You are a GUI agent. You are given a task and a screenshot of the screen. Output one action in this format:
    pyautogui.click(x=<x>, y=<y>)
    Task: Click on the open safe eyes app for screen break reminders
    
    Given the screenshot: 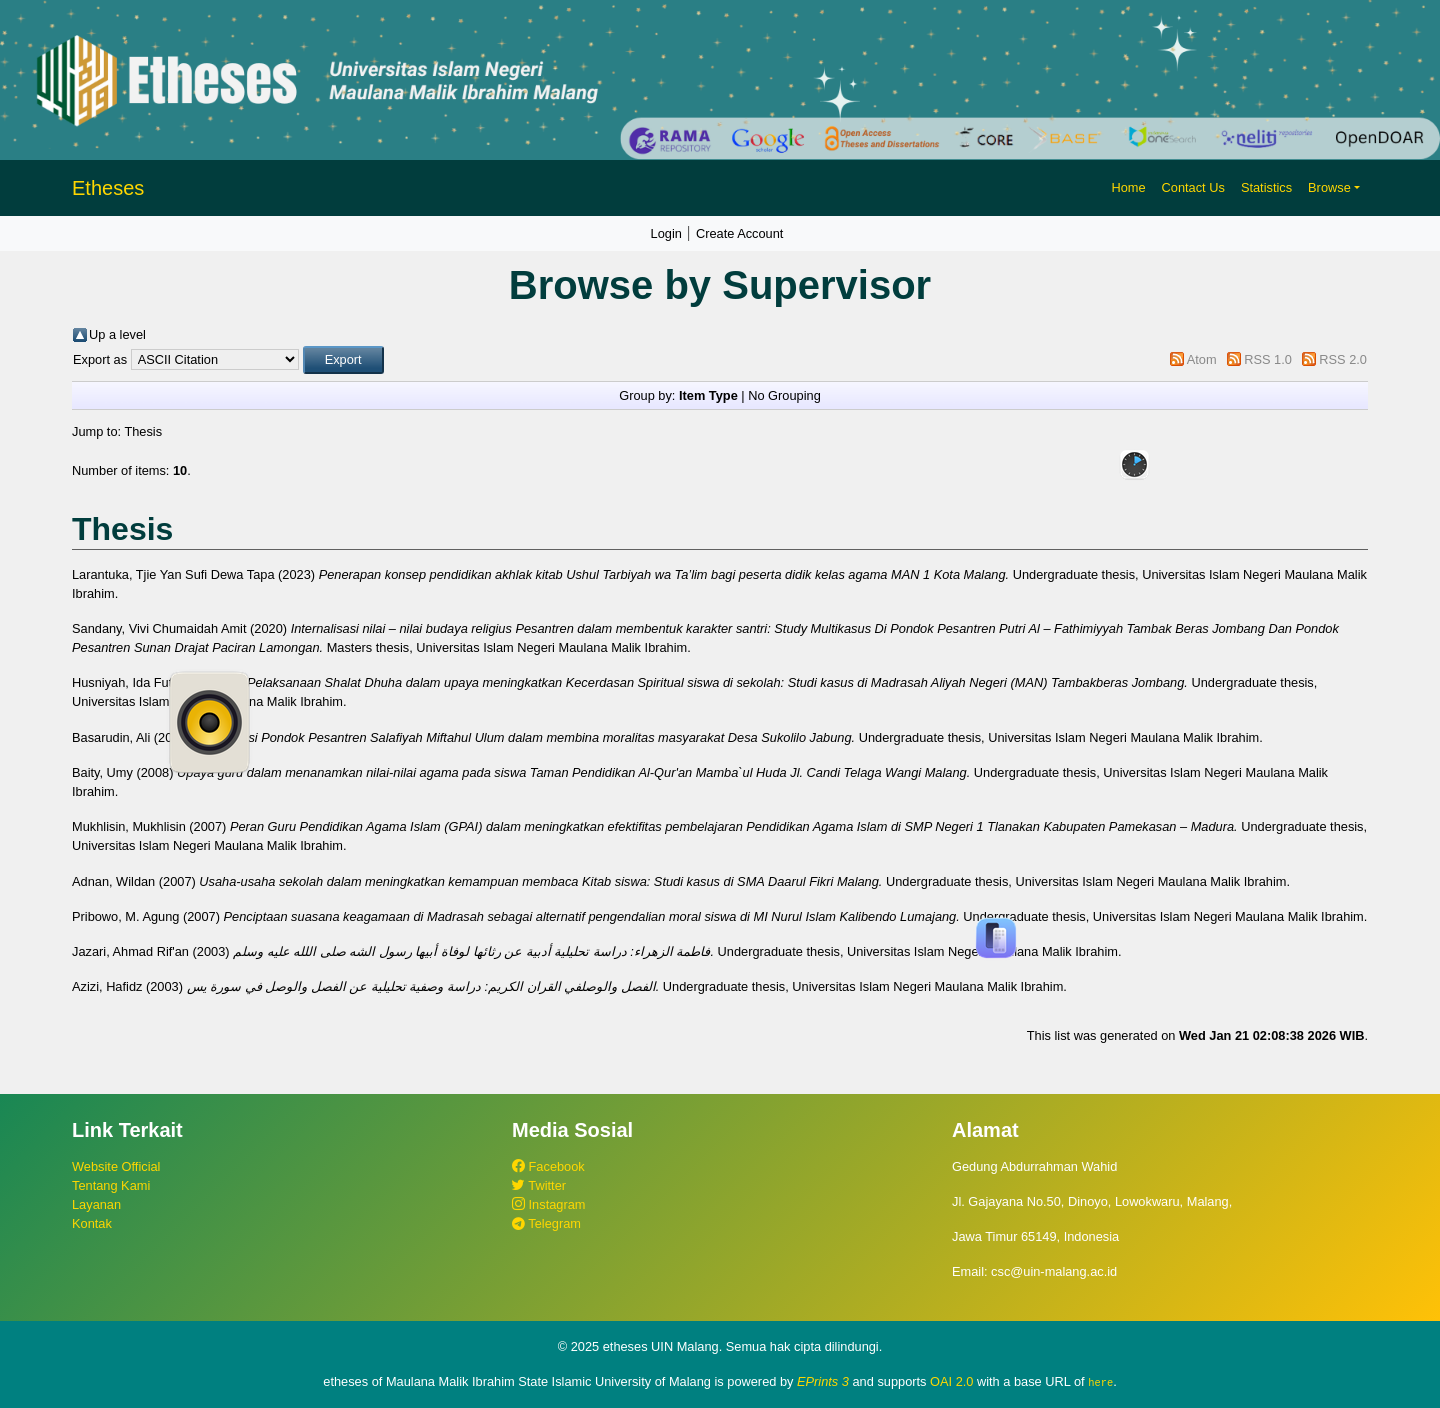 What is the action you would take?
    pyautogui.click(x=1134, y=464)
    